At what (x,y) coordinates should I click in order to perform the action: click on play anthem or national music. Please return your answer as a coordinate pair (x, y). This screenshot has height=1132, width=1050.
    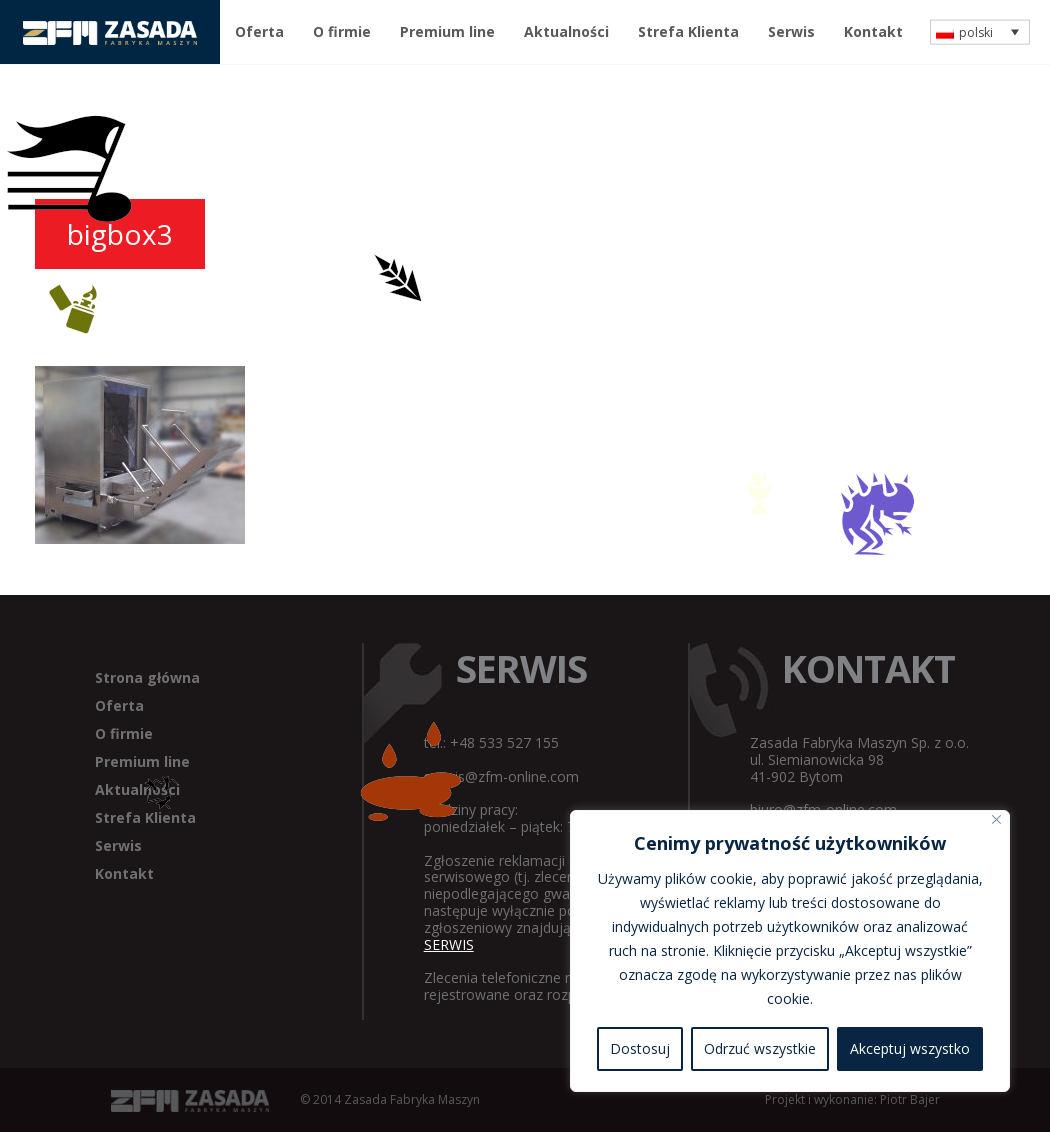
    Looking at the image, I should click on (69, 169).